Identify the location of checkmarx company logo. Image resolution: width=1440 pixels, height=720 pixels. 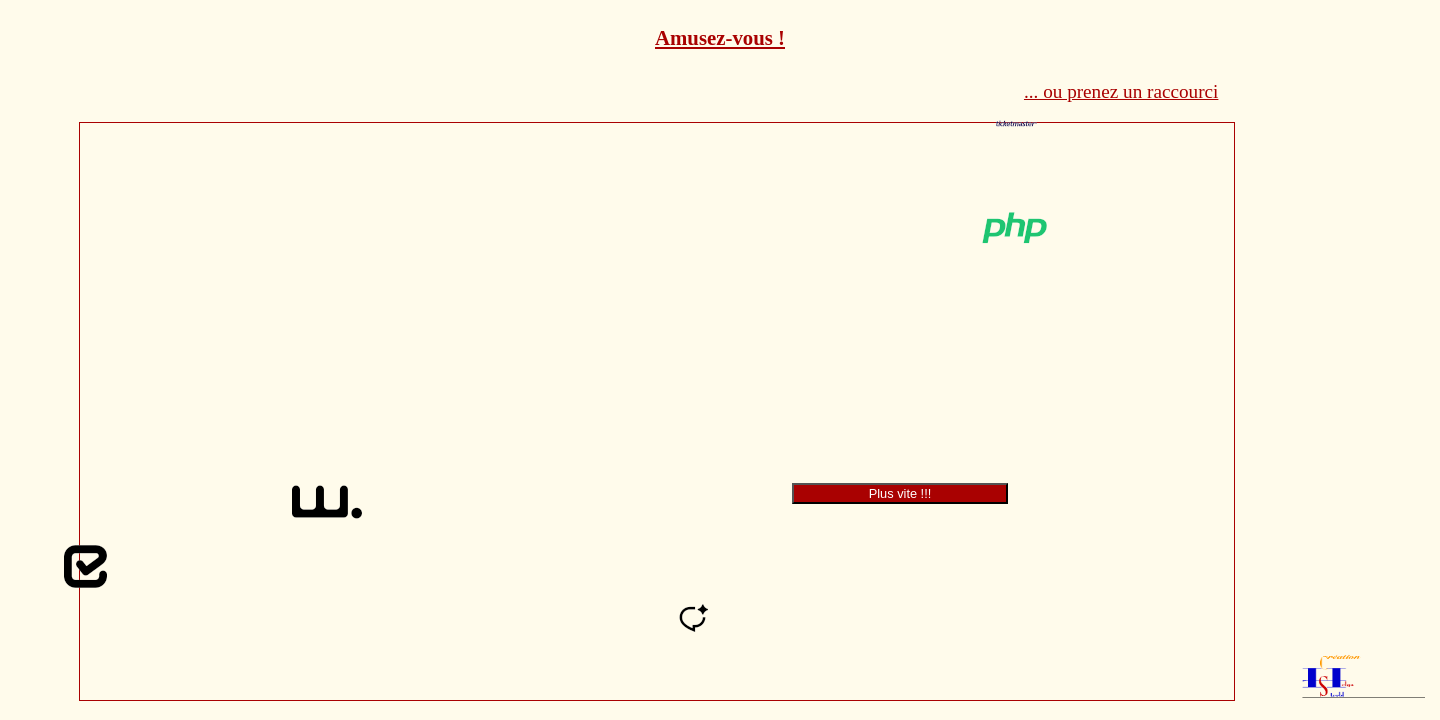
(85, 566).